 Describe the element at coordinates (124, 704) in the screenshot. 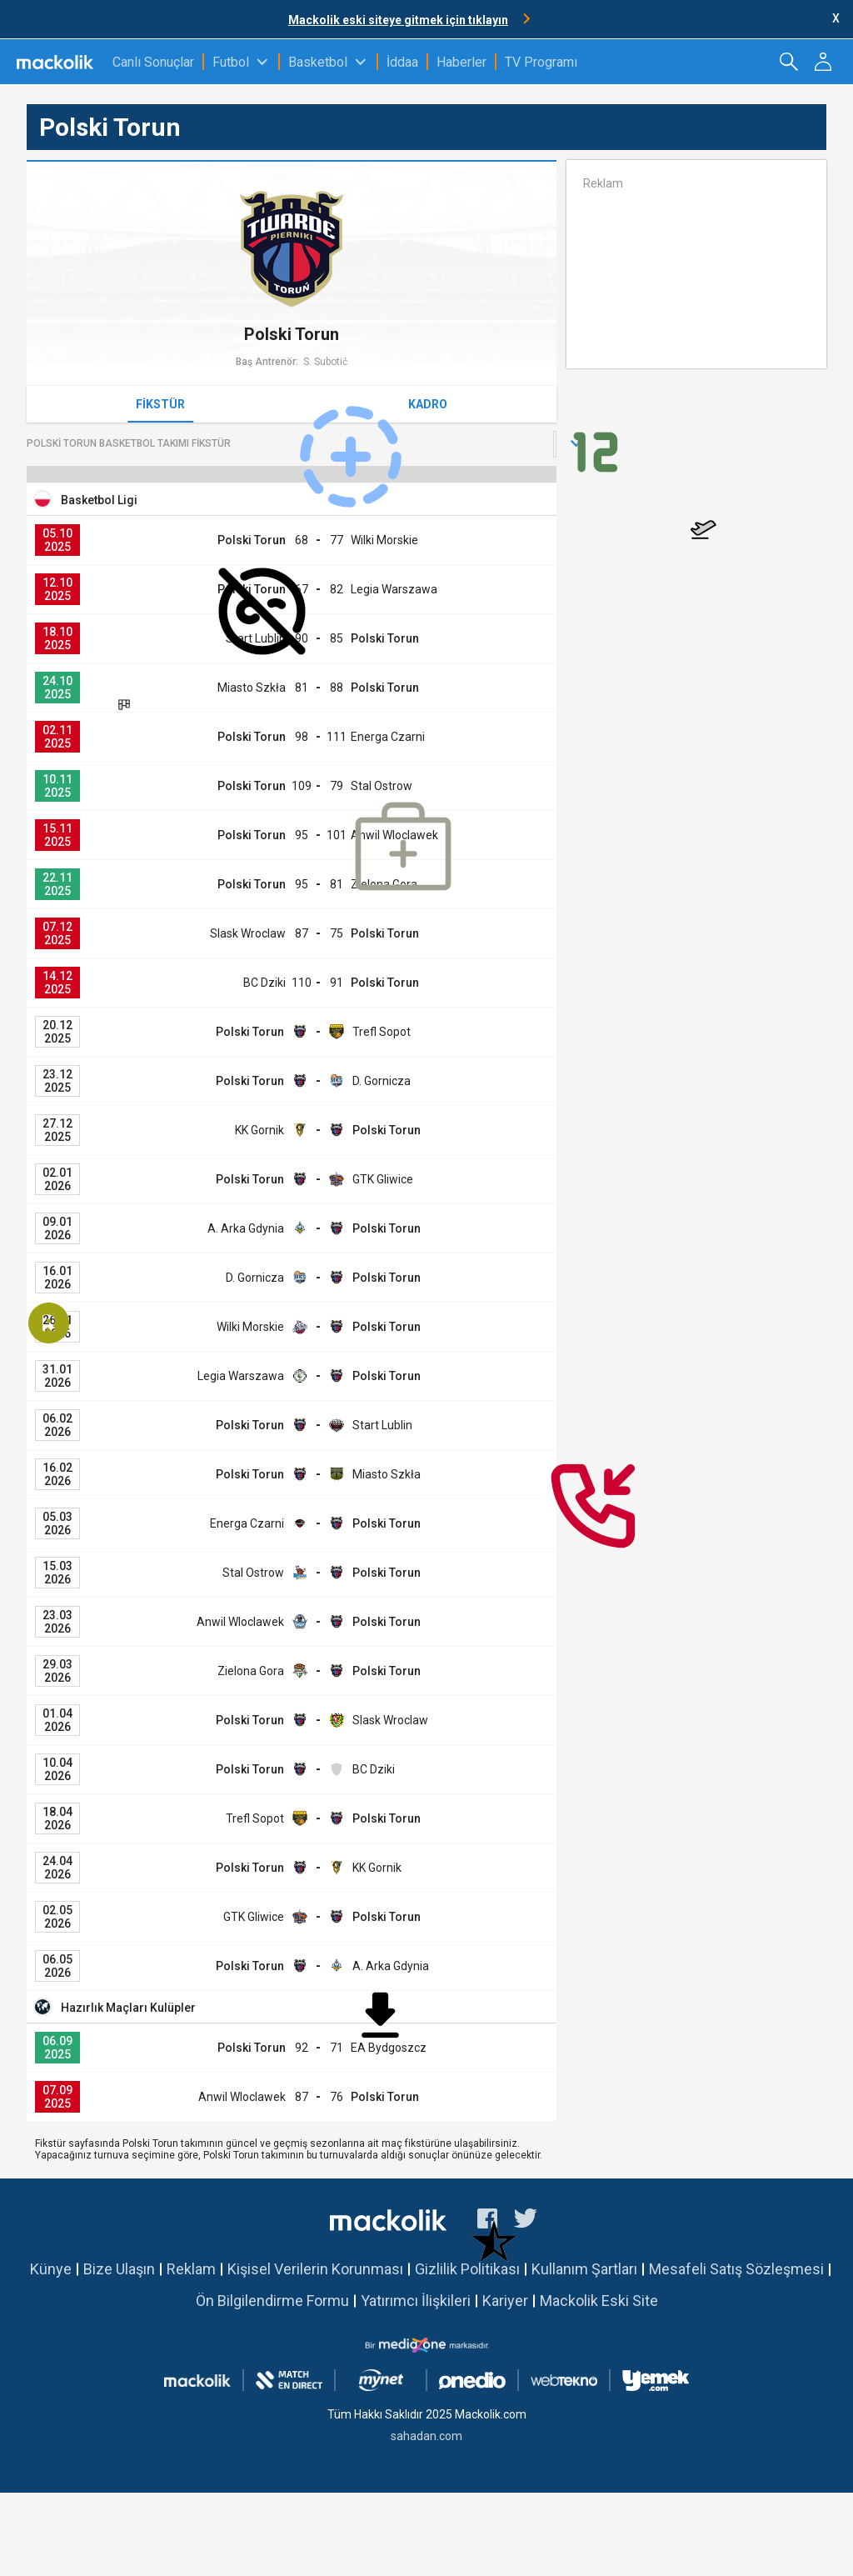

I see `view kanban board` at that location.